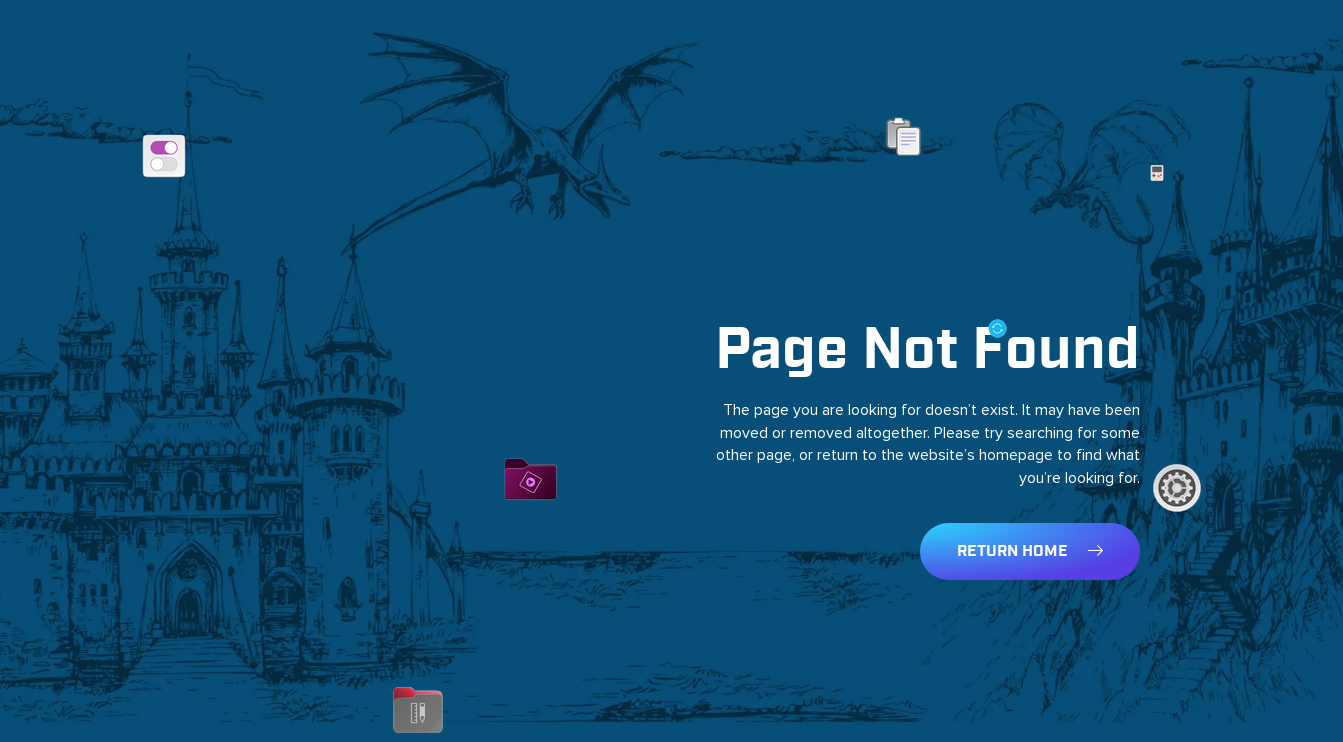 This screenshot has width=1343, height=742. I want to click on file is currently syncing with Insync cloud storage, so click(997, 328).